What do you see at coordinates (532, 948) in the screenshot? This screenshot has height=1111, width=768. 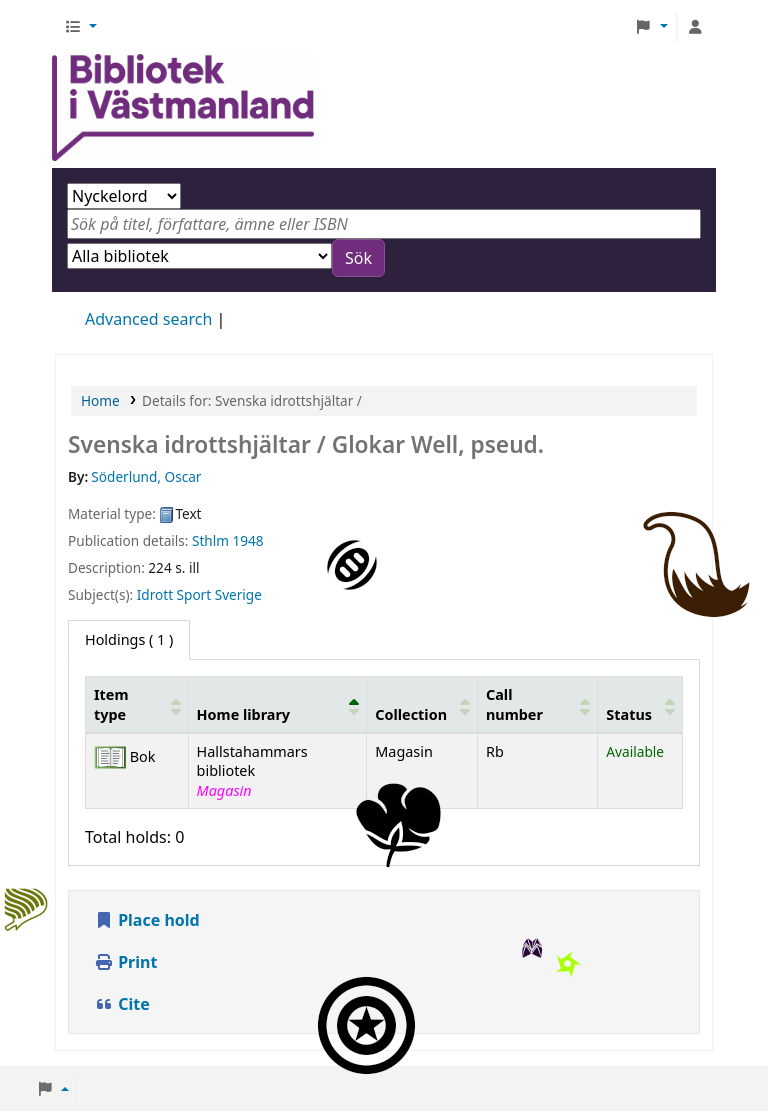 I see `play a fortune teller or paper folding game` at bounding box center [532, 948].